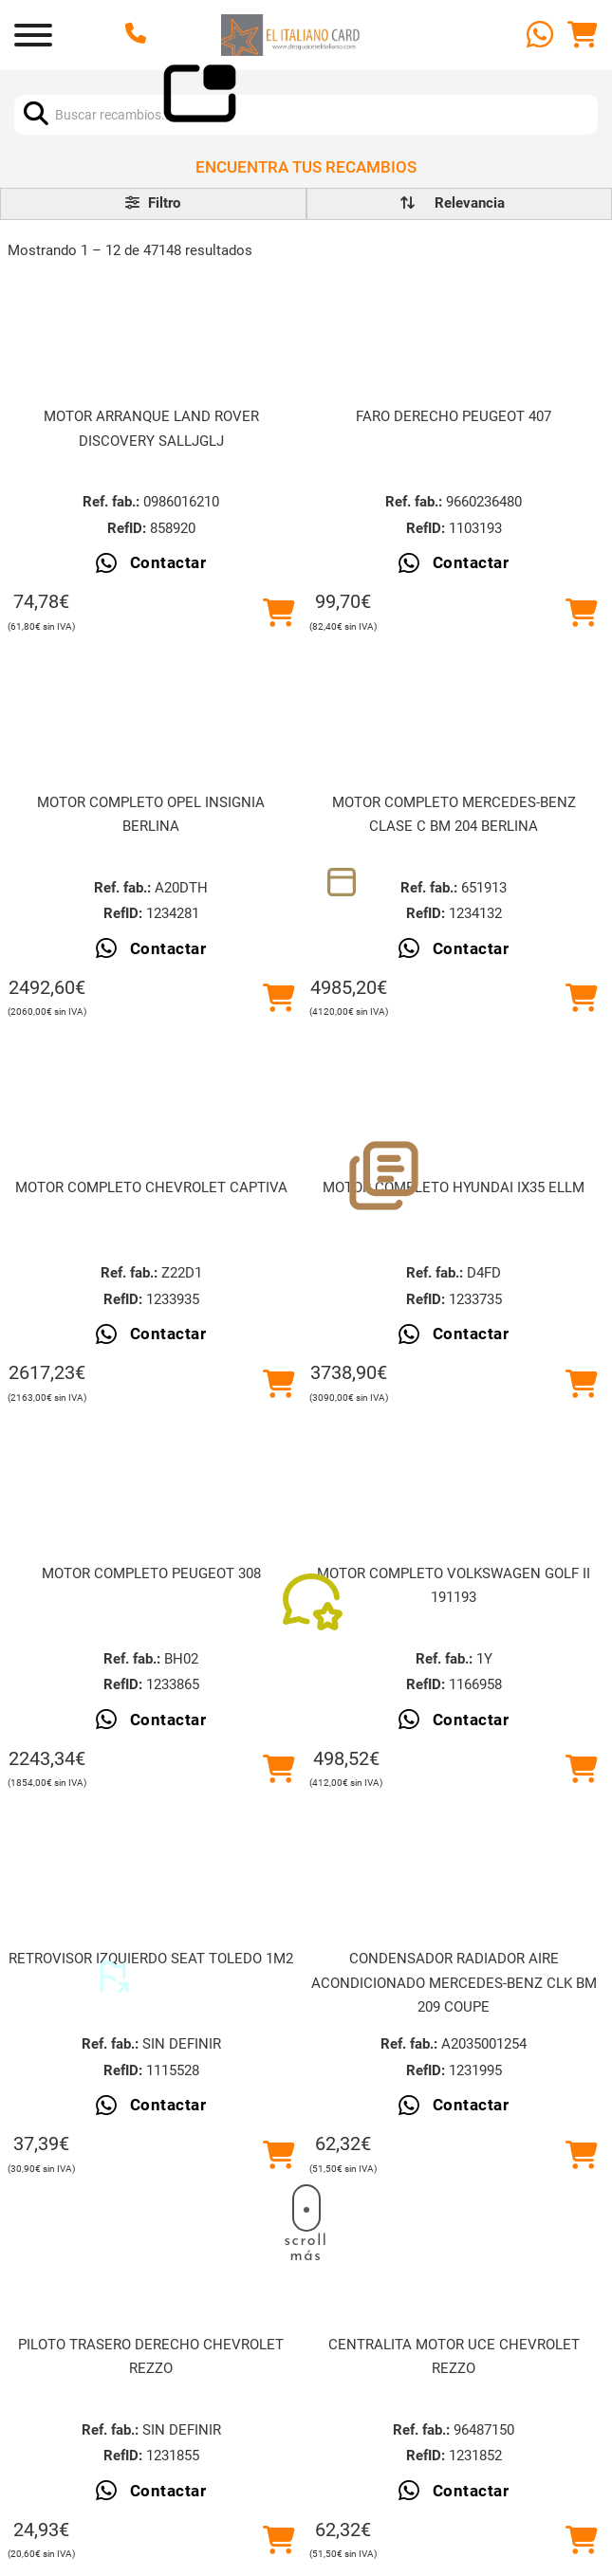  What do you see at coordinates (311, 1599) in the screenshot?
I see `mark a conversation as favorite` at bounding box center [311, 1599].